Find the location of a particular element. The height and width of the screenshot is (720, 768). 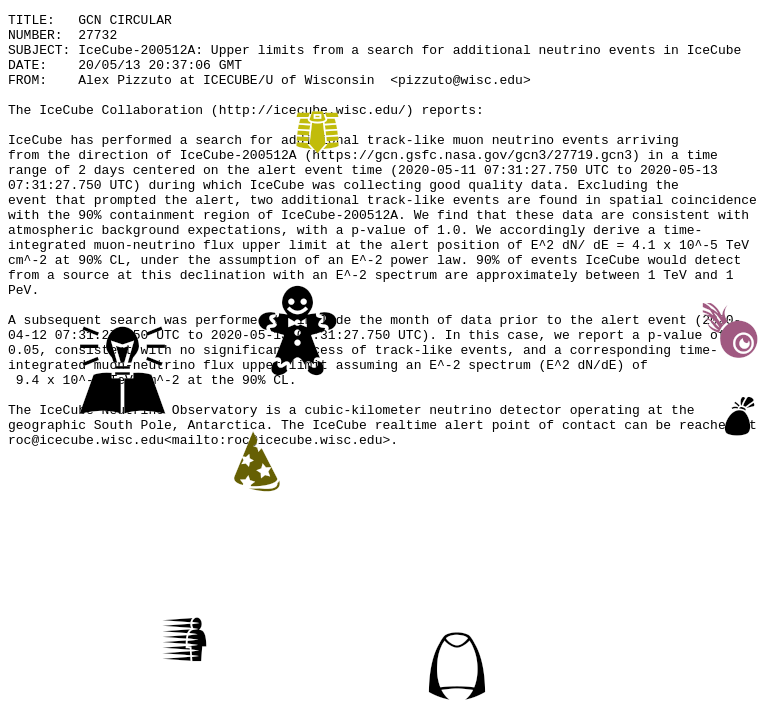

swap or exchange items in inventory is located at coordinates (740, 416).